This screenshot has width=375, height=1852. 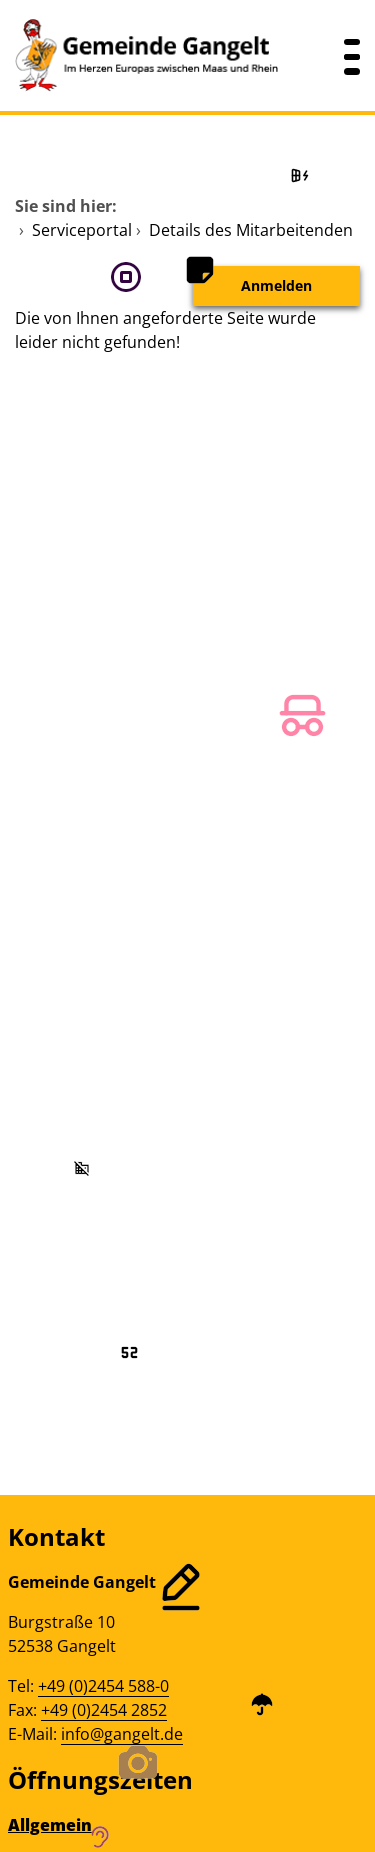 What do you see at coordinates (82, 1168) in the screenshot?
I see `indicates a website or domain is unavailable` at bounding box center [82, 1168].